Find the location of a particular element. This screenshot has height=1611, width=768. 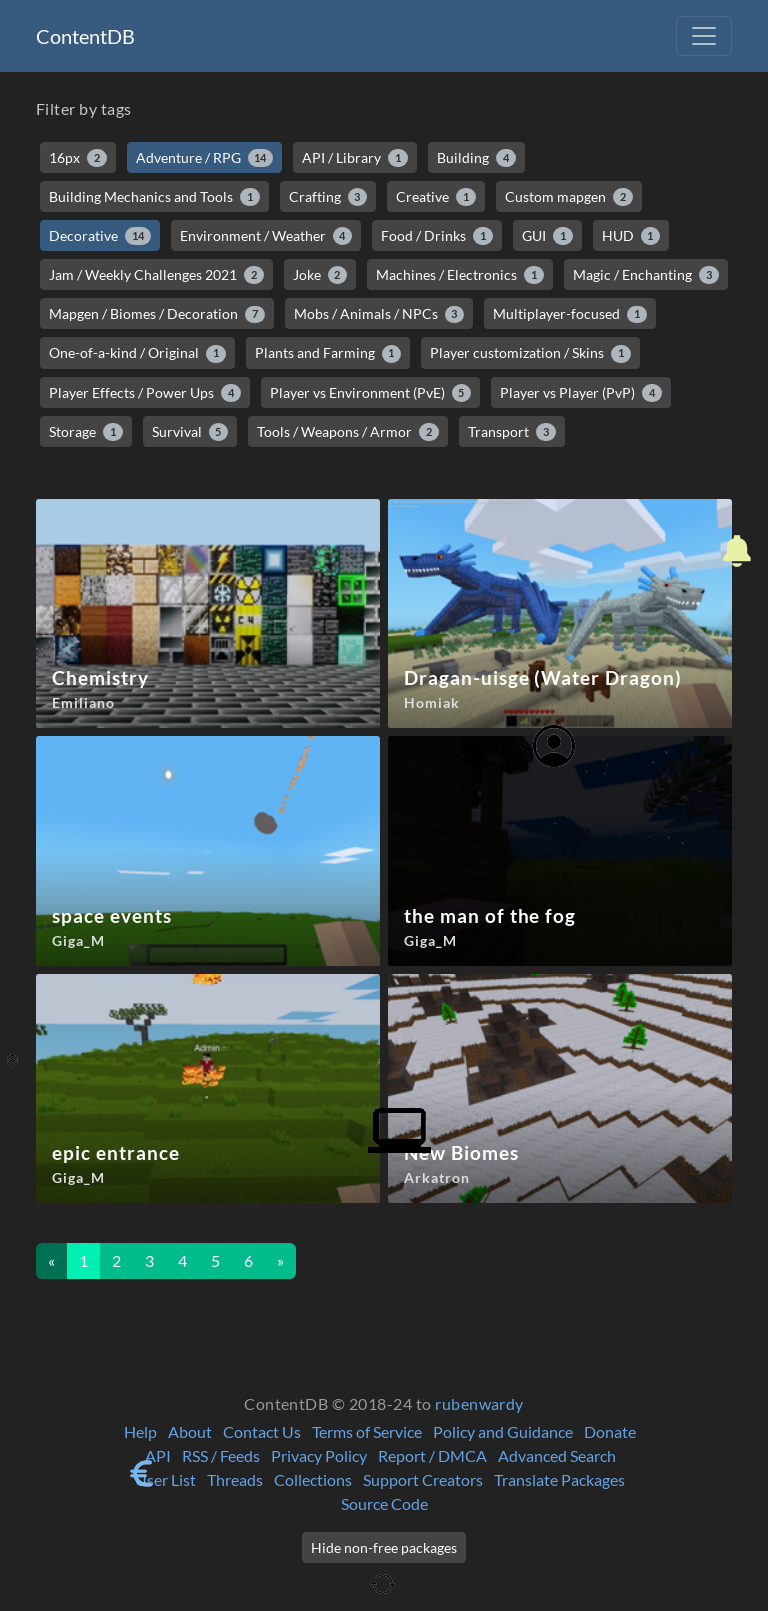

access your user profile is located at coordinates (554, 746).